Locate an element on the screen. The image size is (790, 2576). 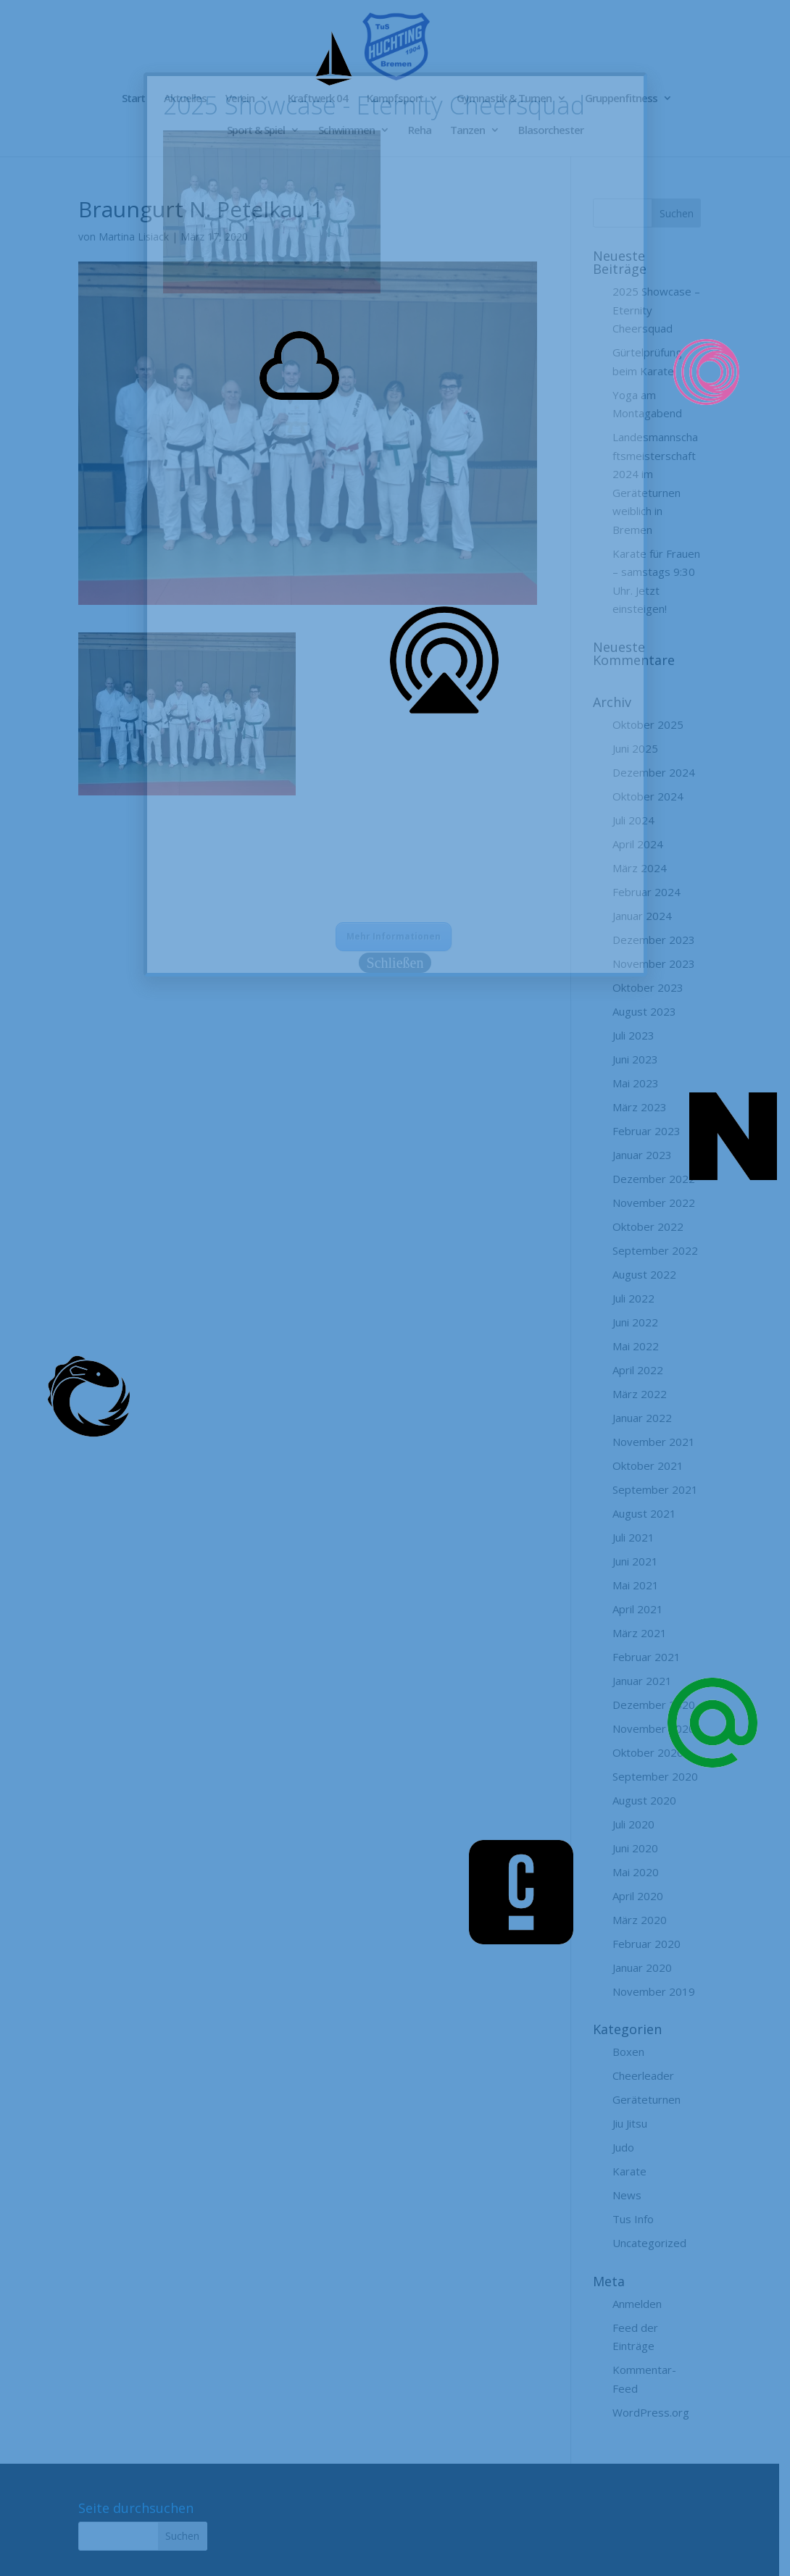
camunda platform logo is located at coordinates (521, 1892).